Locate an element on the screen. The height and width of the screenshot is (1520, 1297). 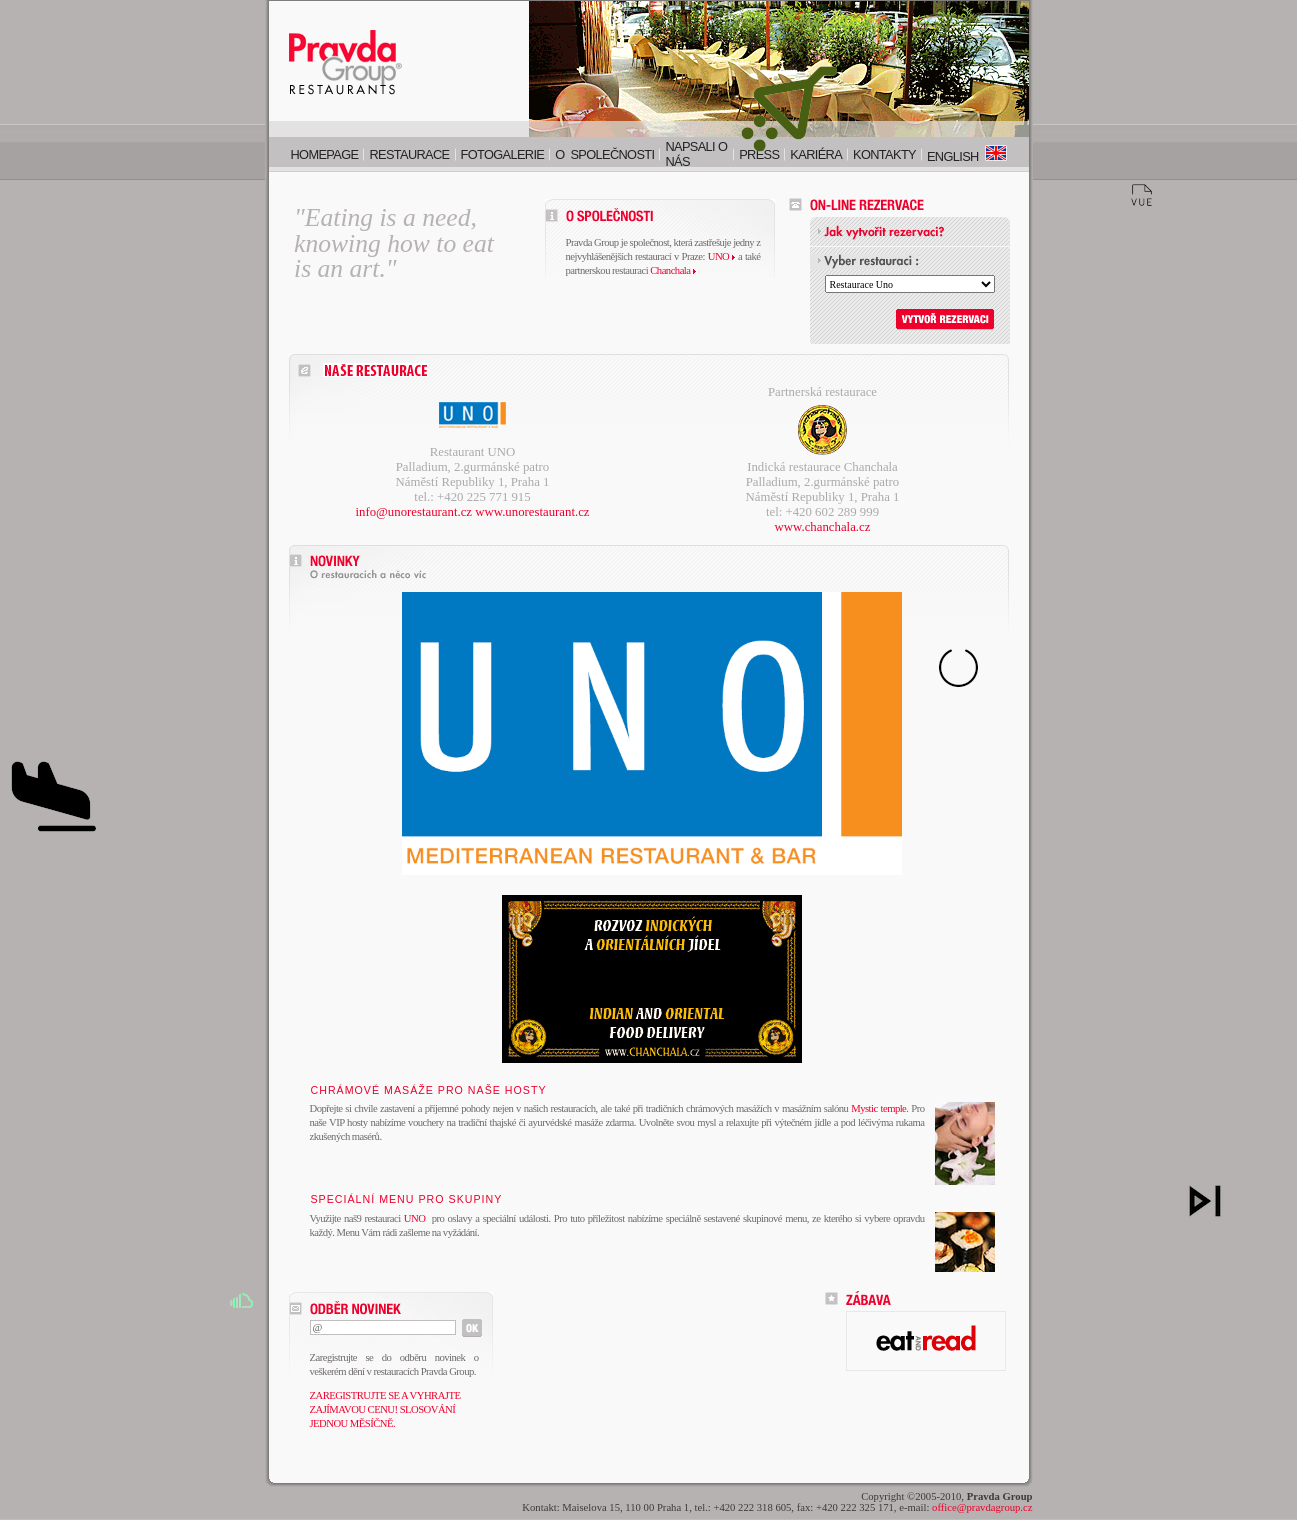
skip to the next track or video is located at coordinates (1205, 1201).